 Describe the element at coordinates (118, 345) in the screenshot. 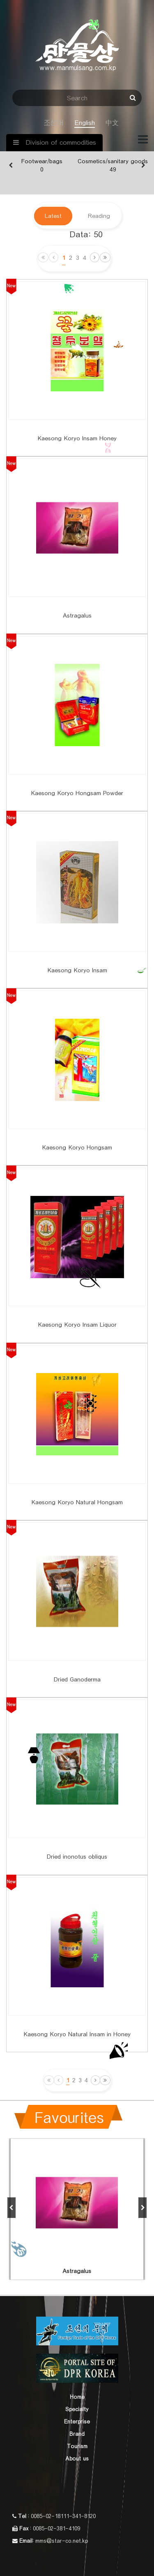

I see `access kayaking or canoeing activities` at that location.